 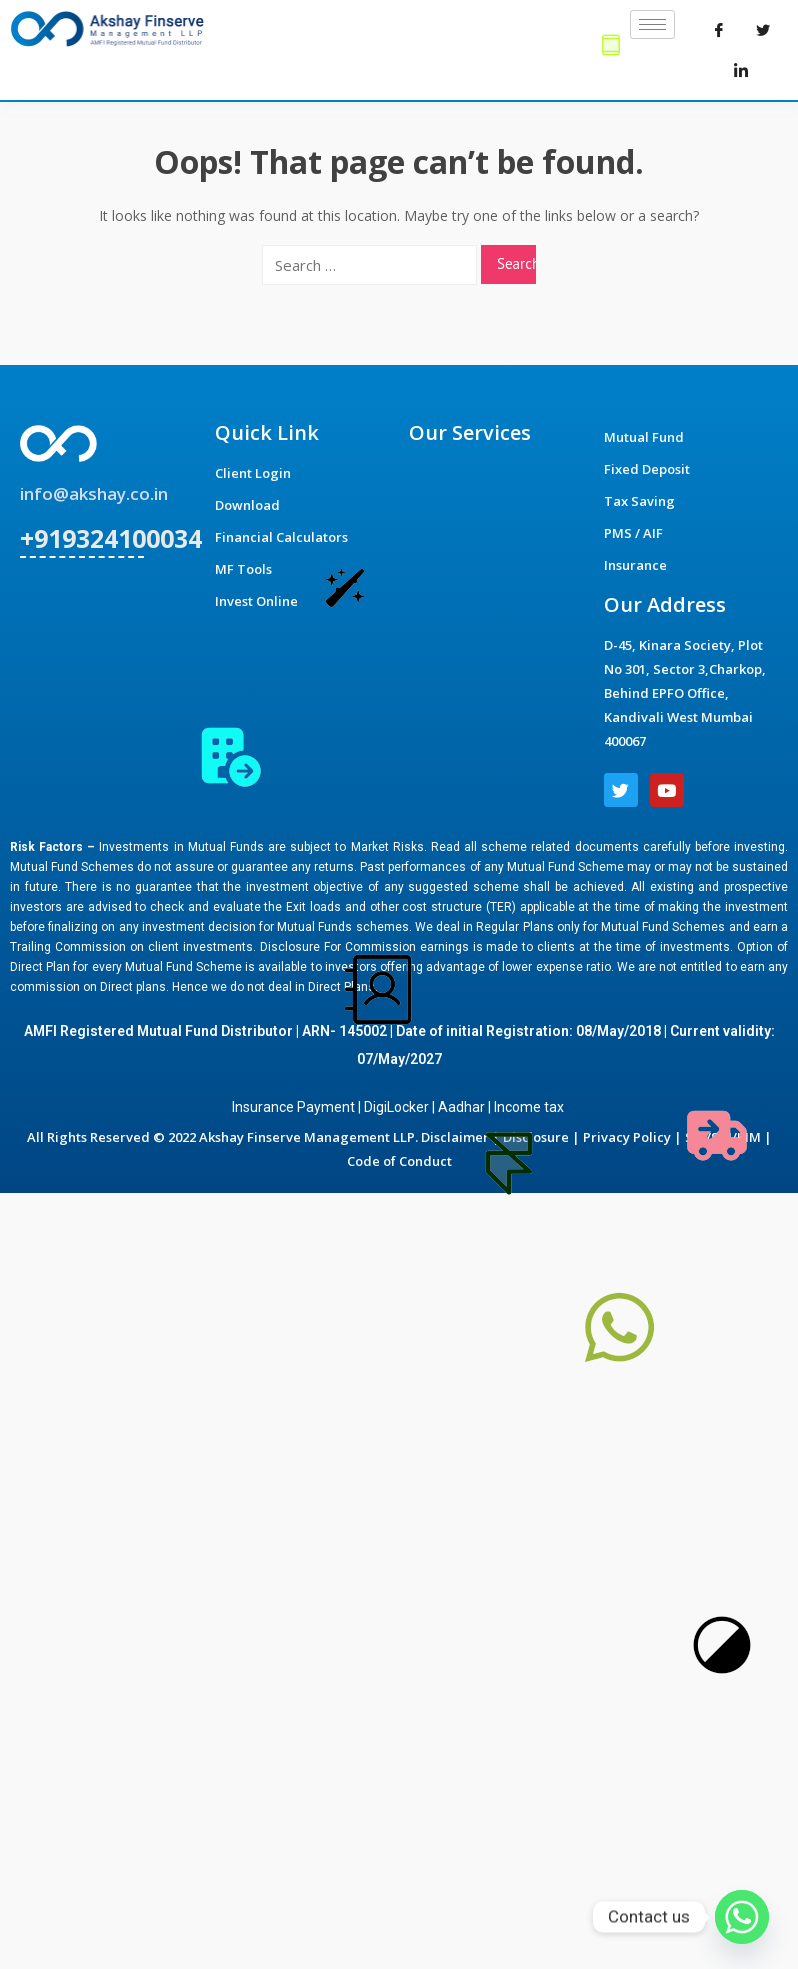 What do you see at coordinates (509, 1160) in the screenshot?
I see `open framer app` at bounding box center [509, 1160].